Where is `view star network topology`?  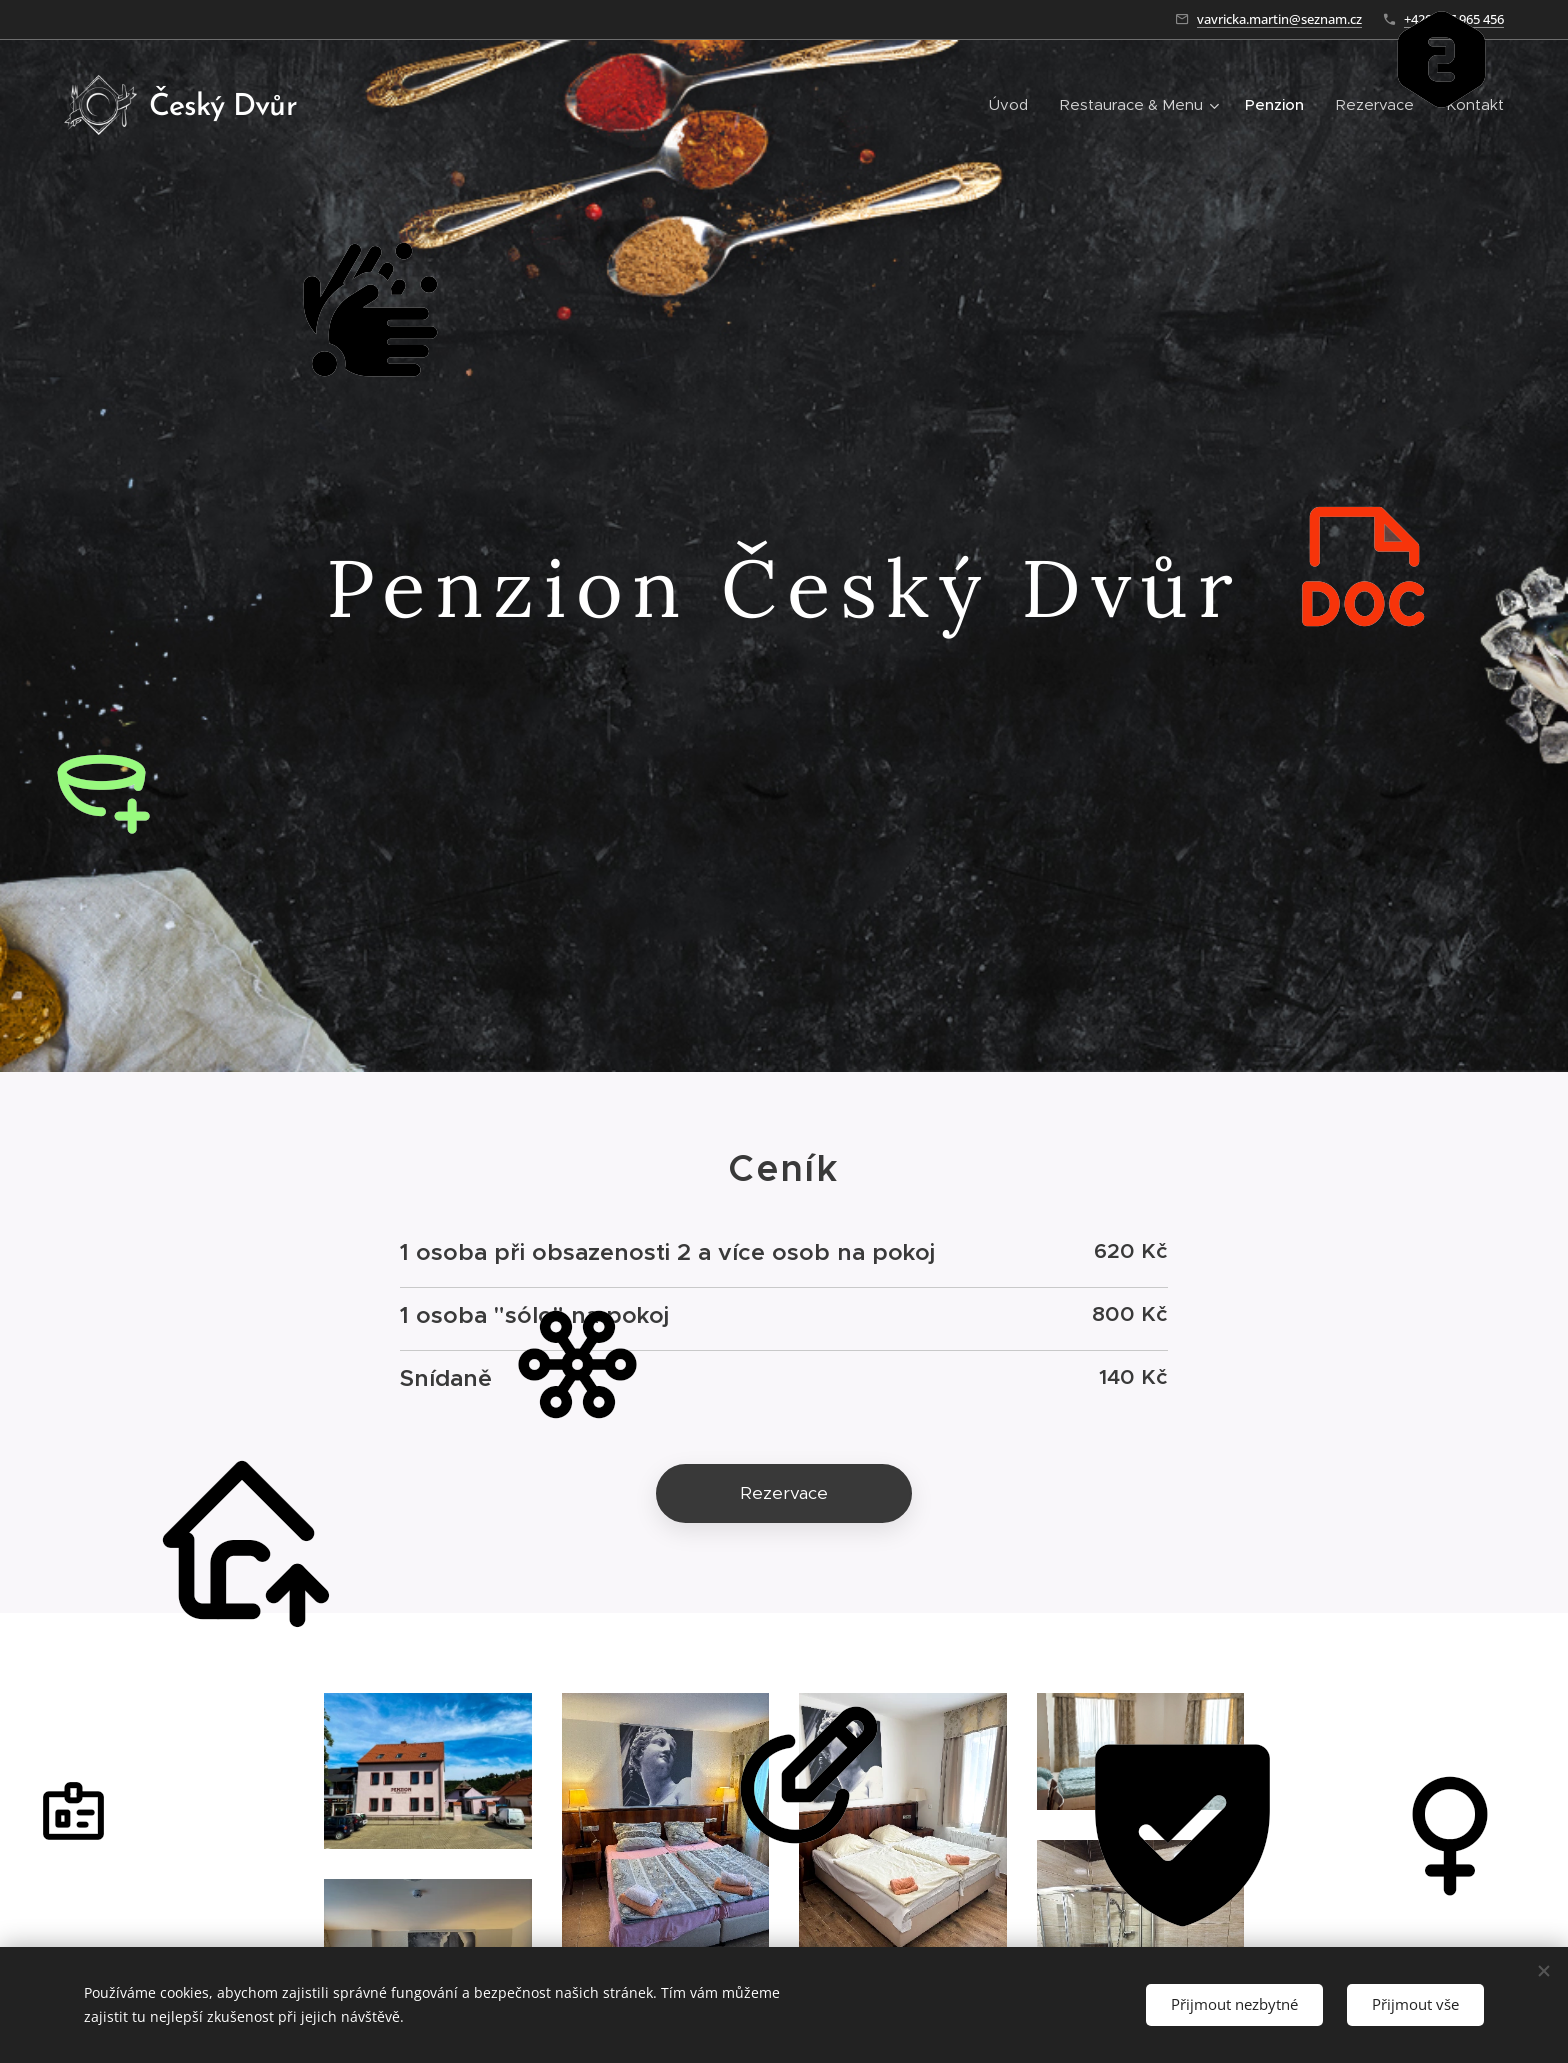
view star network topology is located at coordinates (577, 1364).